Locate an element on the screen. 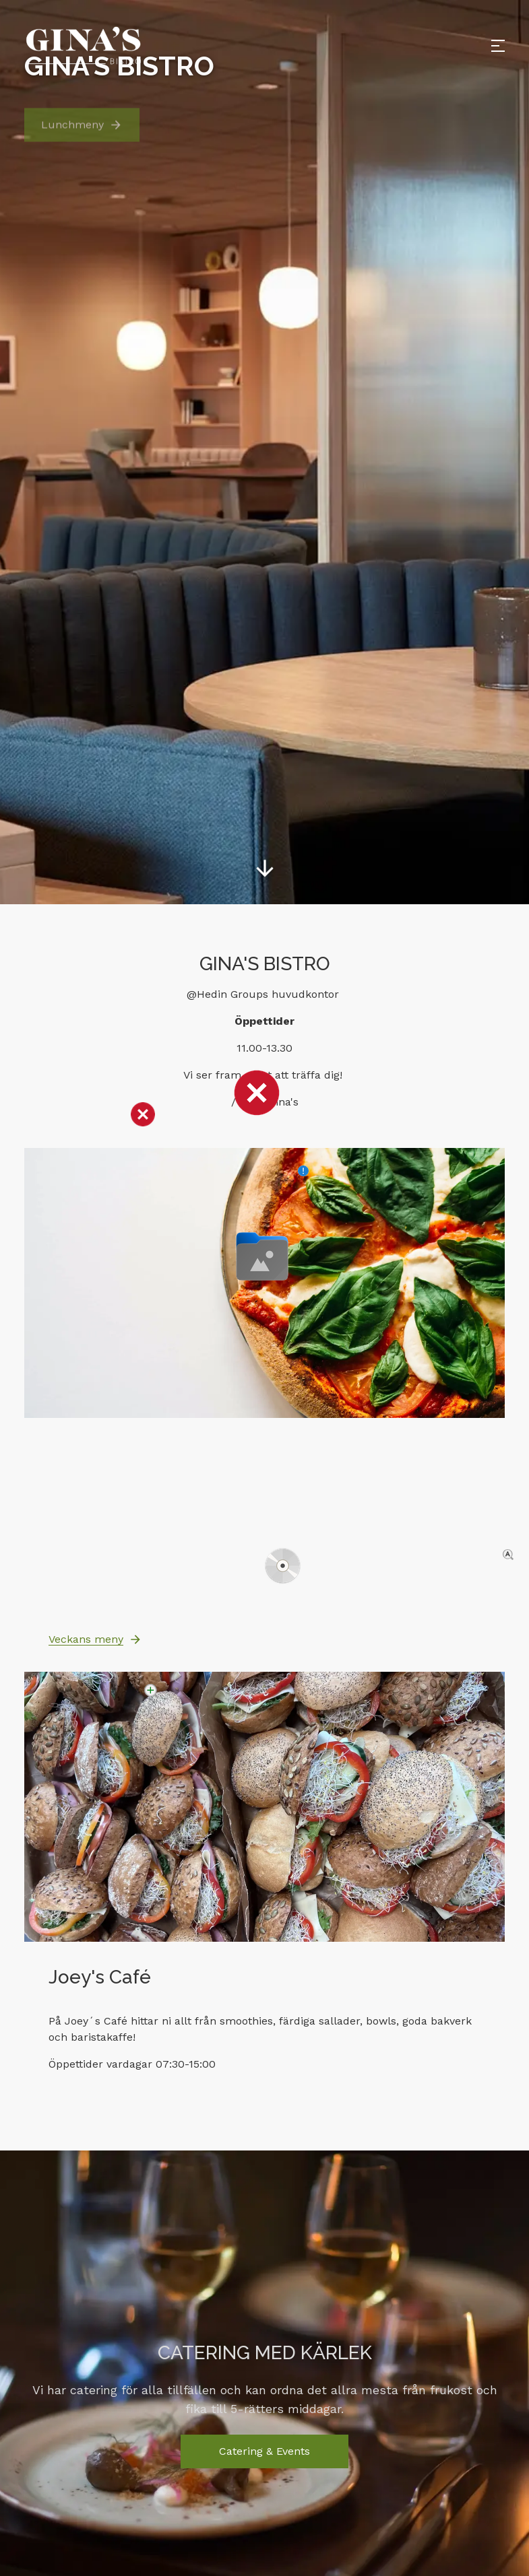 The width and height of the screenshot is (529, 2576). open your pictures folder is located at coordinates (262, 1256).